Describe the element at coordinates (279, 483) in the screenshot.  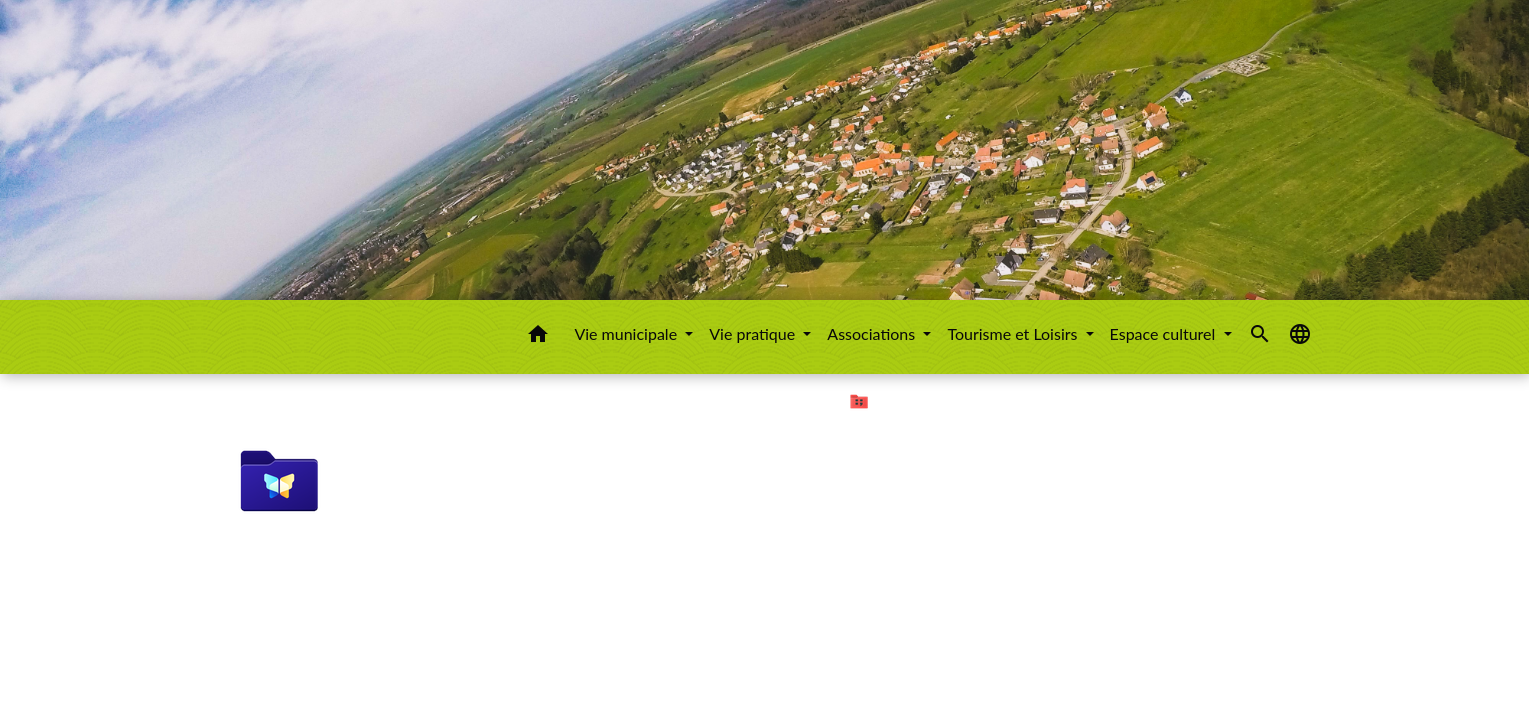
I see `open wondershare ubackit backup folder` at that location.